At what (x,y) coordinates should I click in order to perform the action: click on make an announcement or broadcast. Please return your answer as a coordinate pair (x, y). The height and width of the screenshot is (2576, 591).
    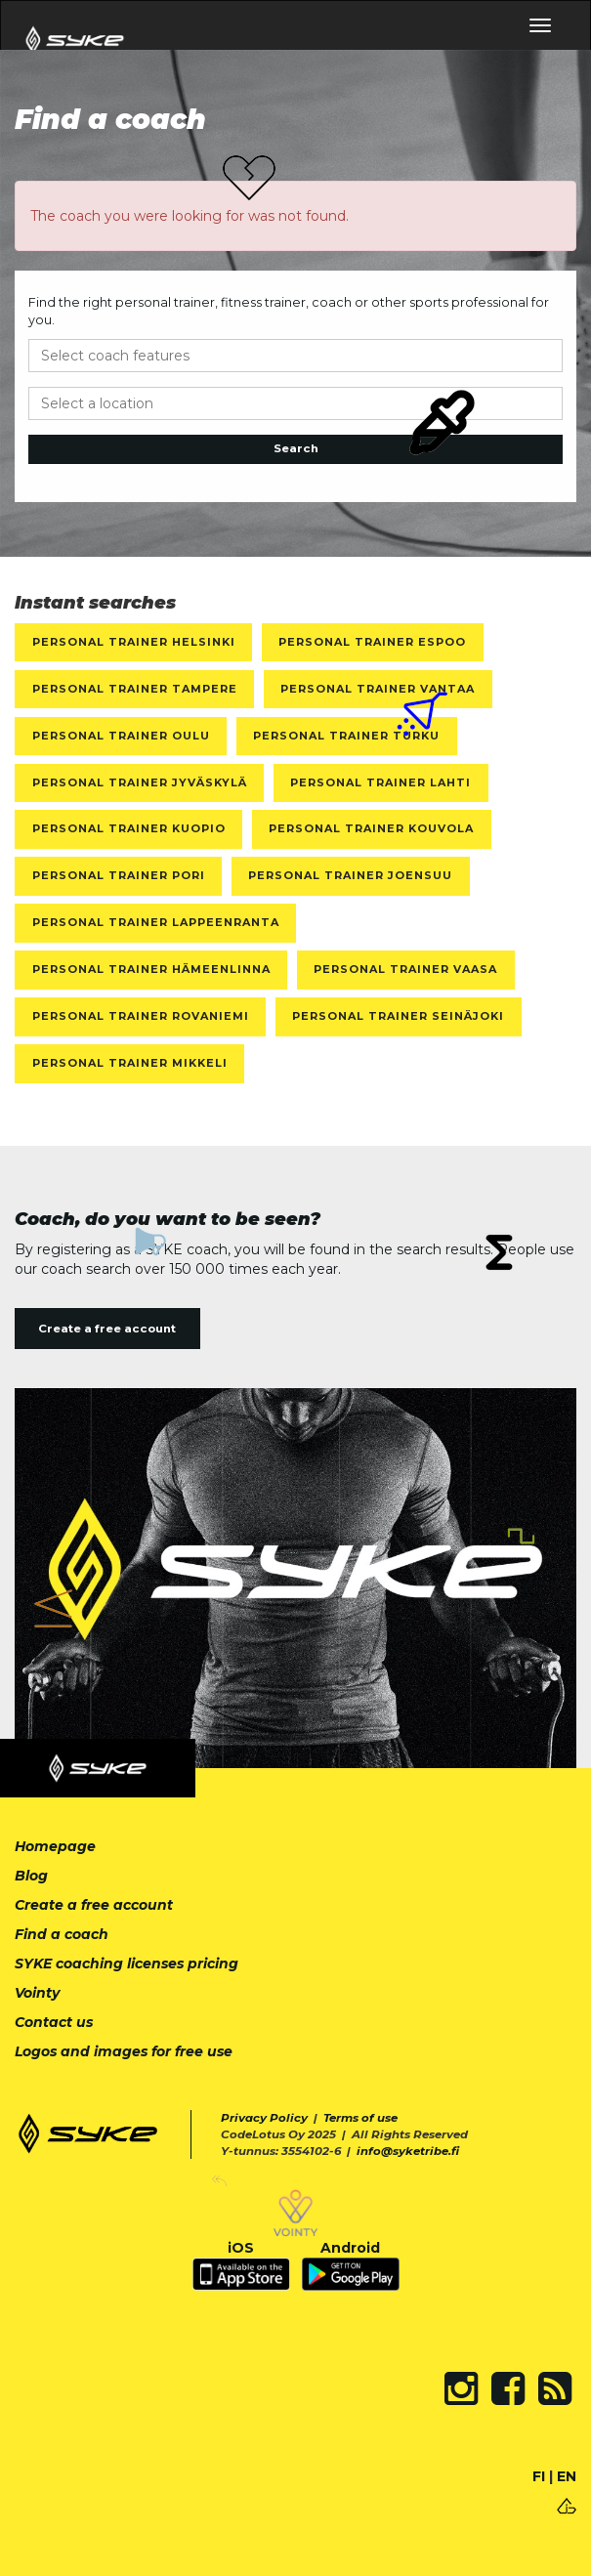
    Looking at the image, I should click on (148, 1242).